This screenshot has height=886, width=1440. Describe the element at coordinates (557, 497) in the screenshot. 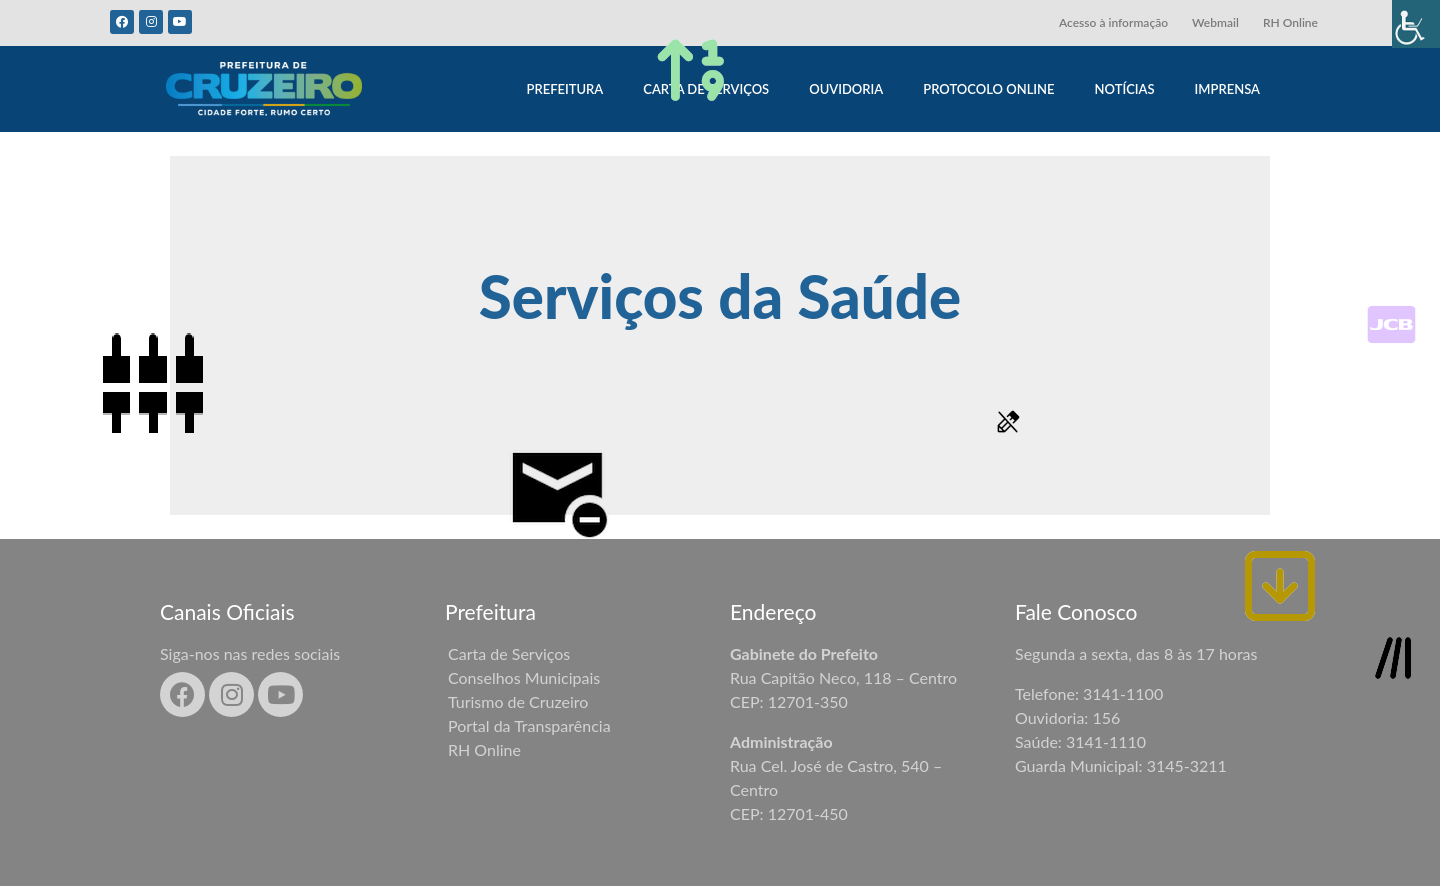

I see `unsubscribe from a mailing list` at that location.